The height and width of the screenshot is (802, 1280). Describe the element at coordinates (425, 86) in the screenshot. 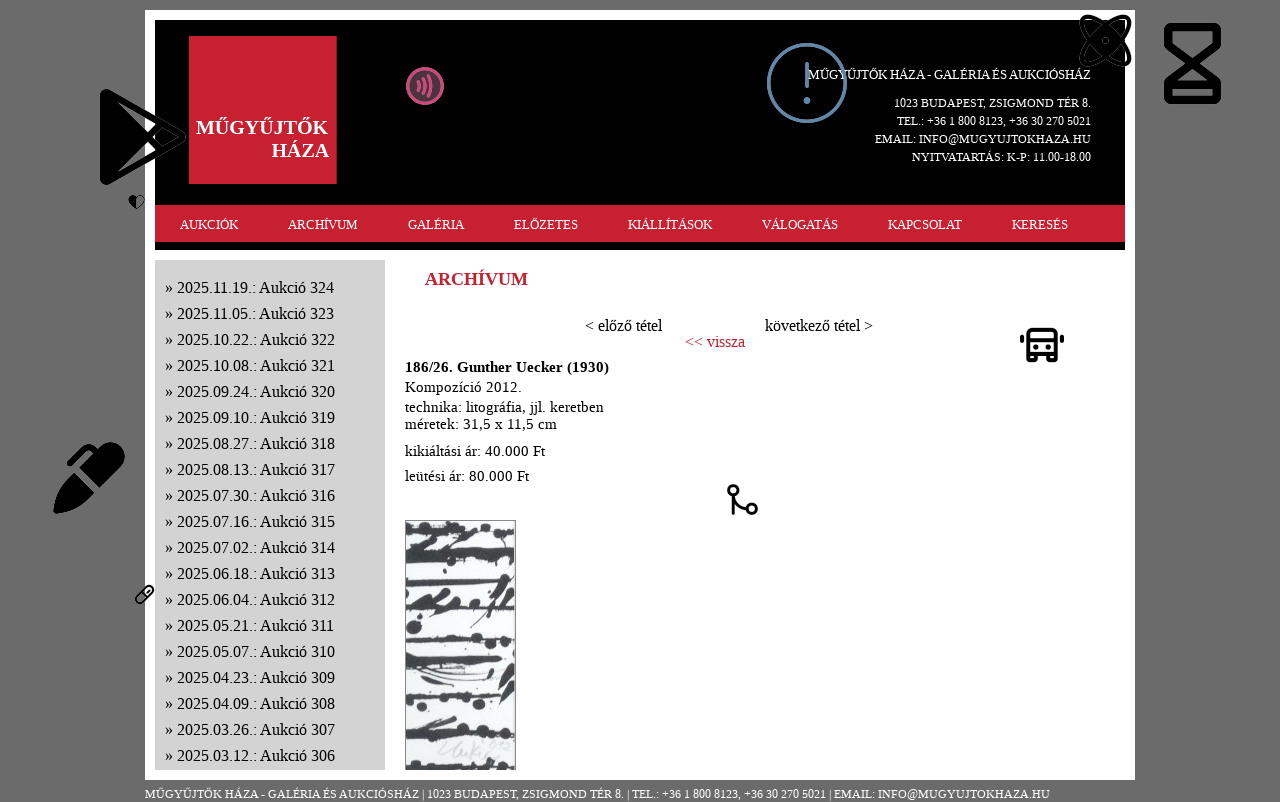

I see `tap to pay with contactless payment` at that location.